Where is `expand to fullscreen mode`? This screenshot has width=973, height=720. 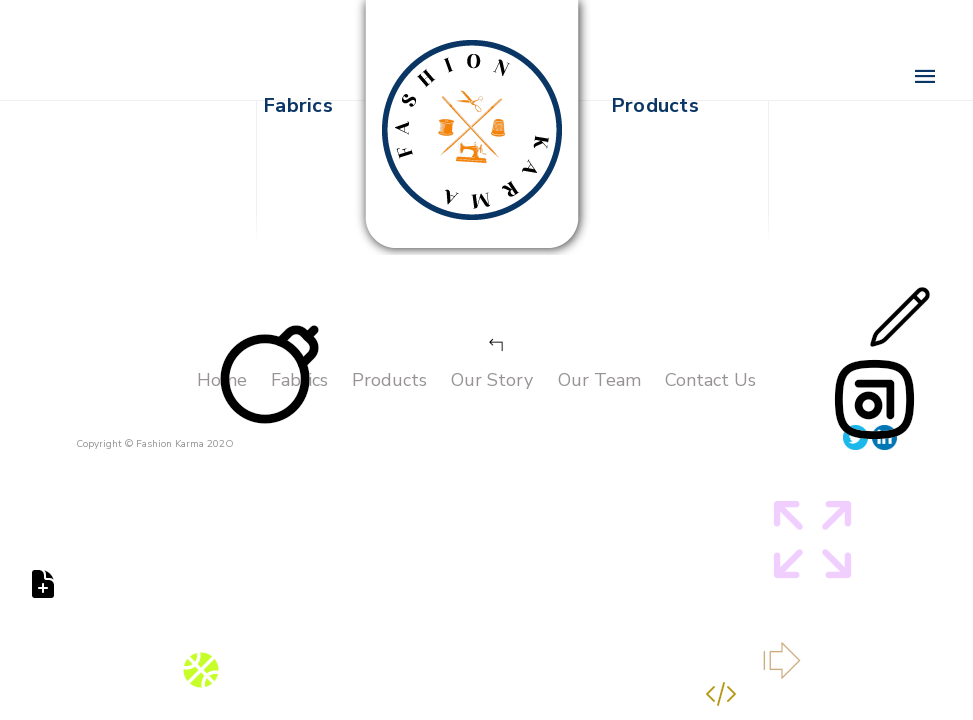 expand to fullscreen mode is located at coordinates (812, 539).